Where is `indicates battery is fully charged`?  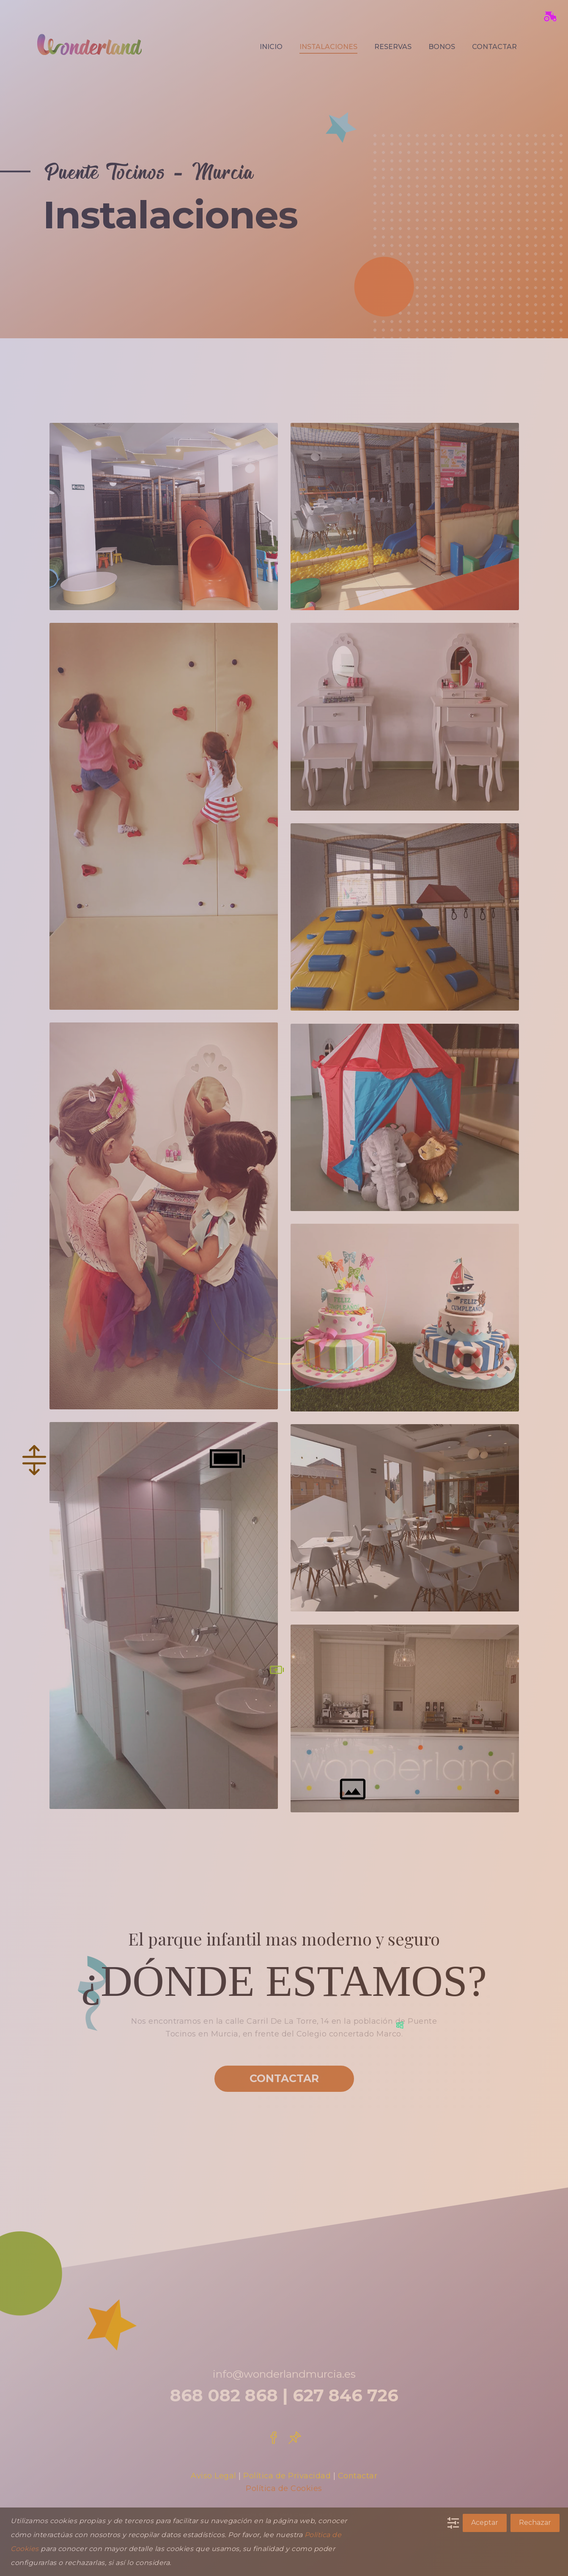
indicates battery is fully charged is located at coordinates (227, 1458).